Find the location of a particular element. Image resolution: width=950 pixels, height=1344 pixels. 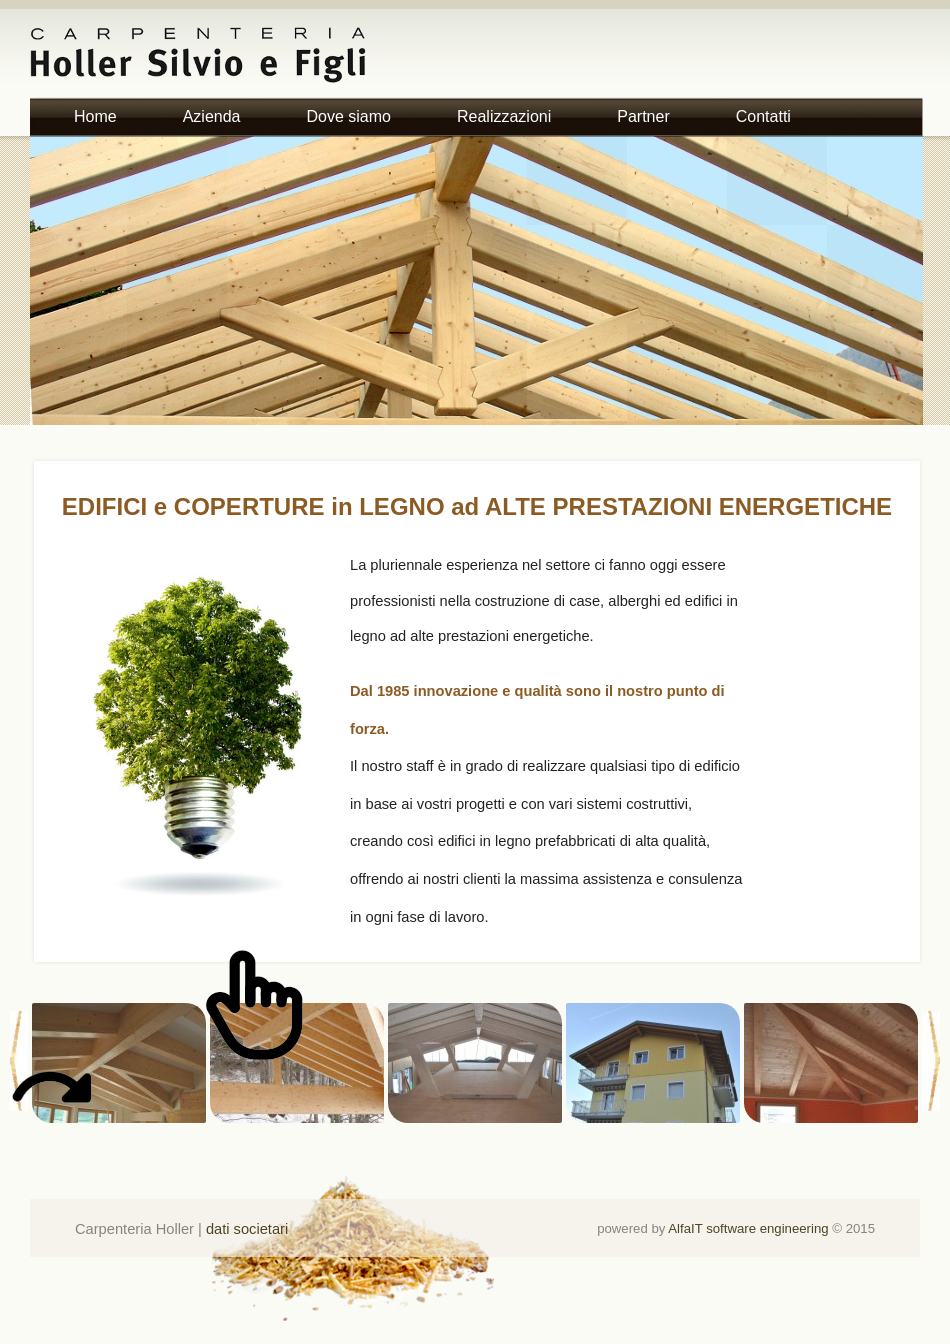

redo the last undone action is located at coordinates (52, 1087).